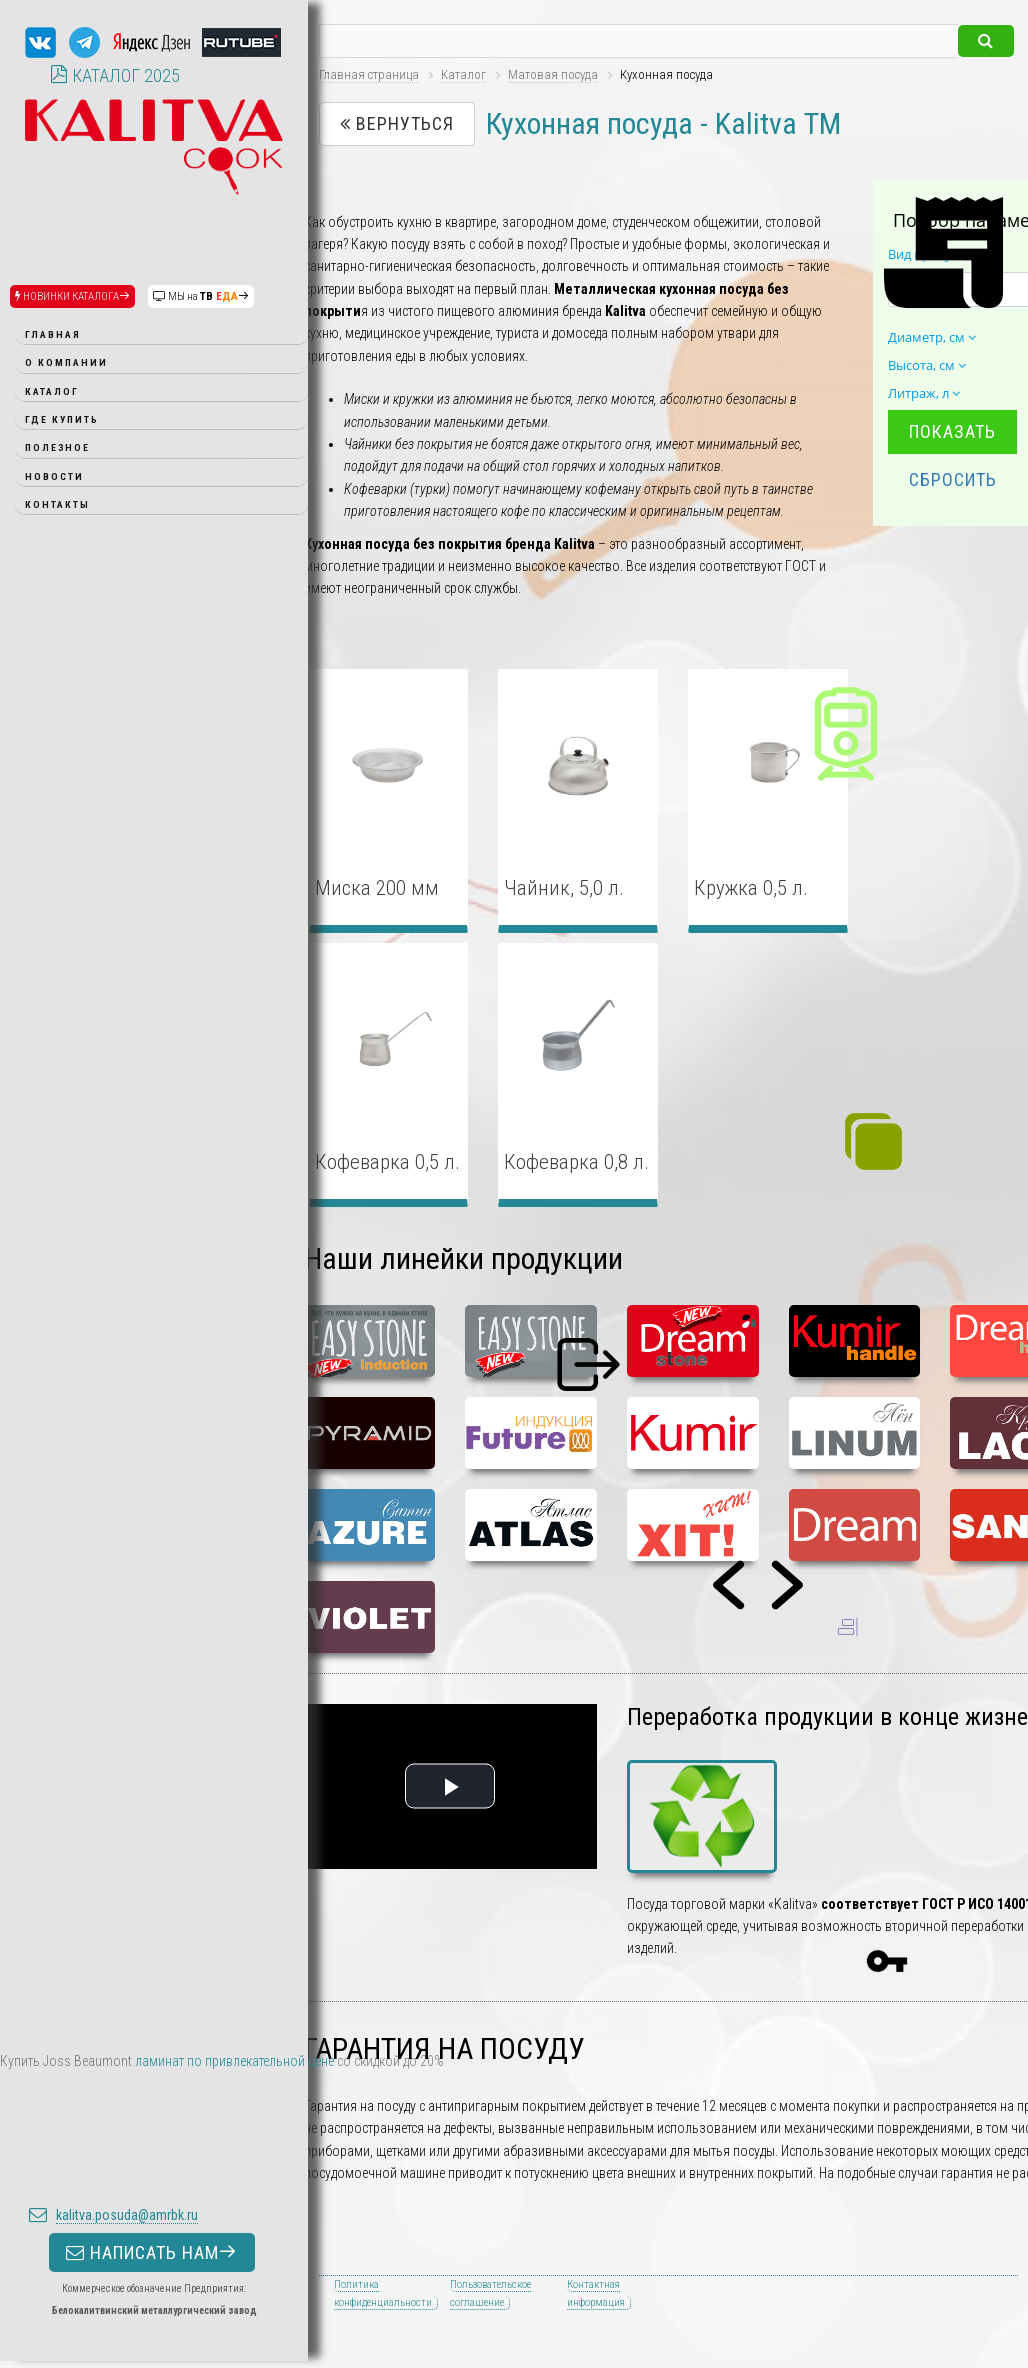  Describe the element at coordinates (588, 1364) in the screenshot. I see `log out of your account` at that location.